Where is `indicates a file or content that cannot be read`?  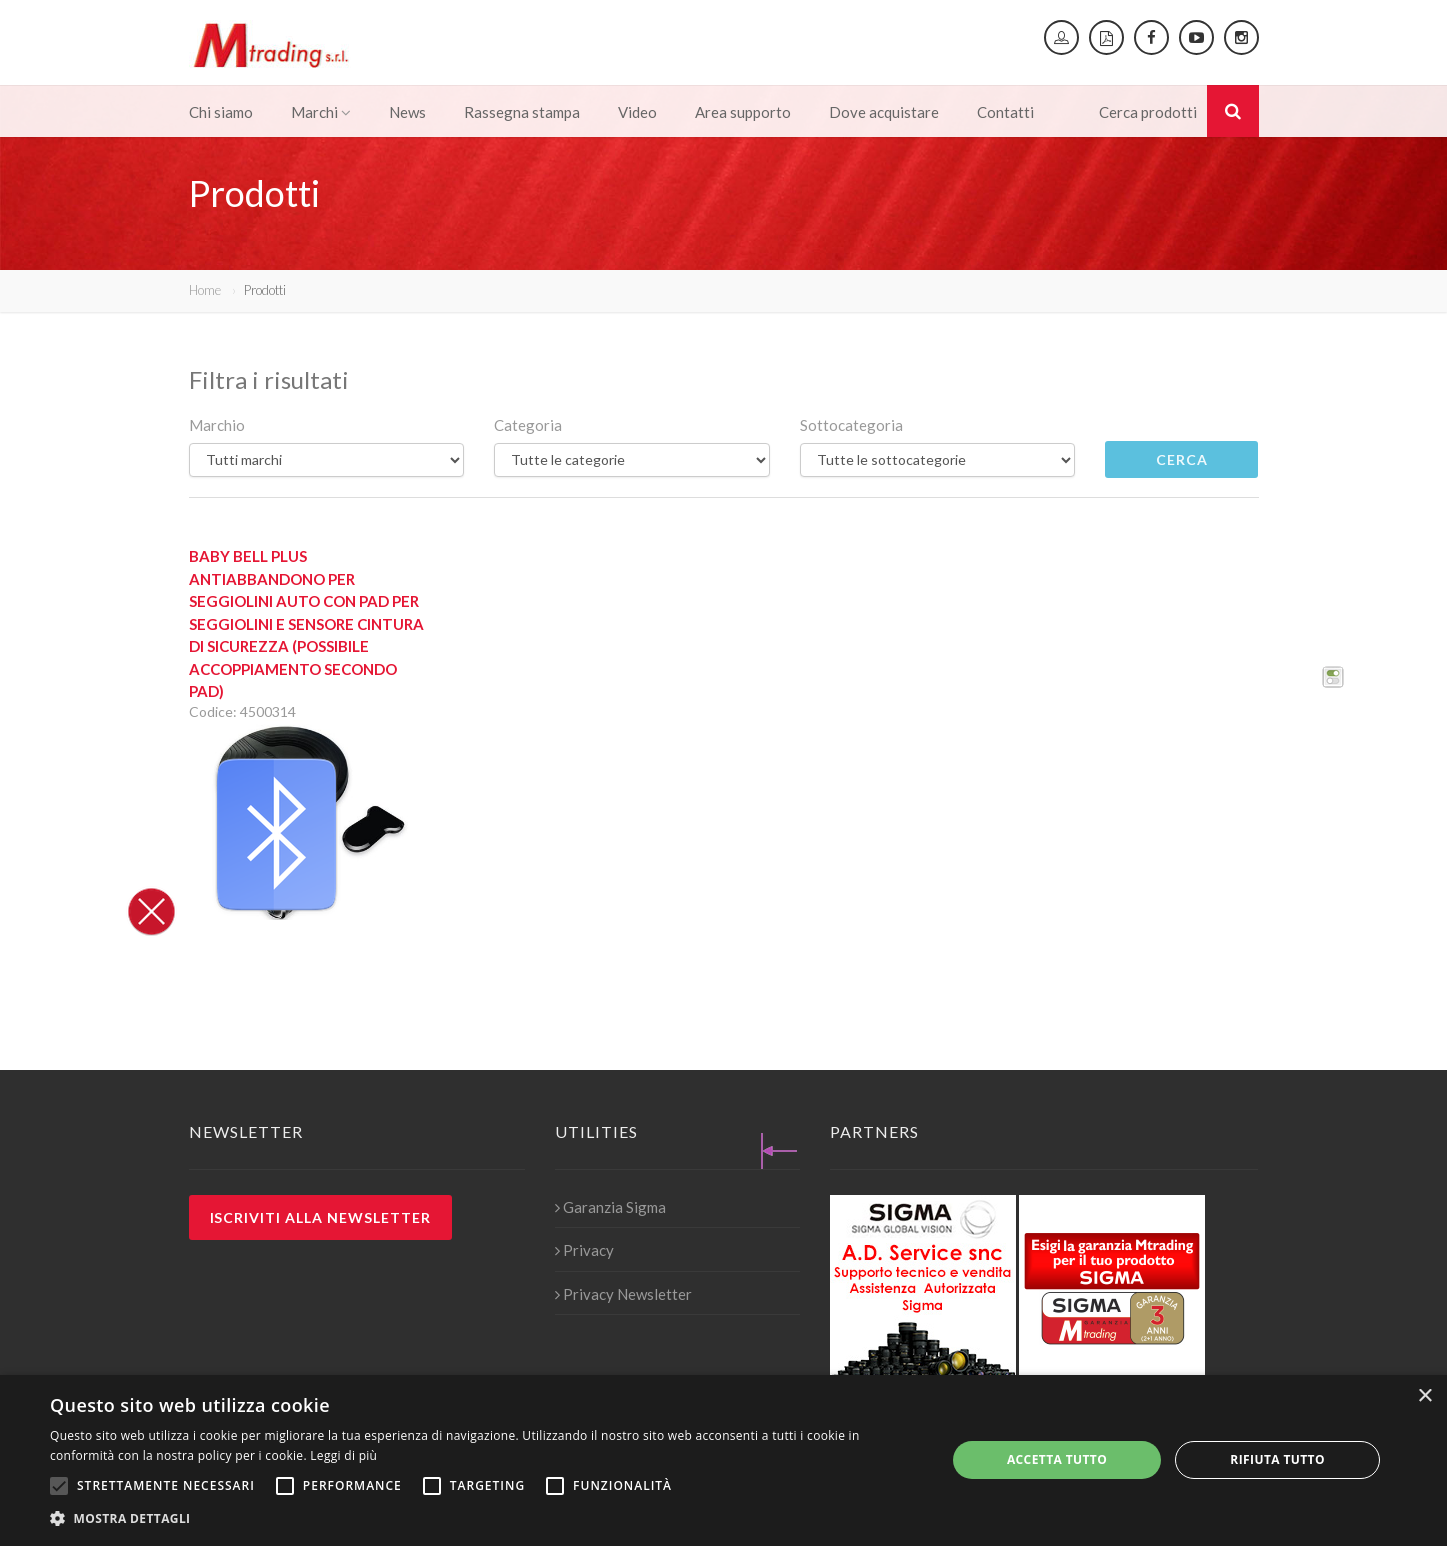
indicates a file or content that cannot be read is located at coordinates (151, 911).